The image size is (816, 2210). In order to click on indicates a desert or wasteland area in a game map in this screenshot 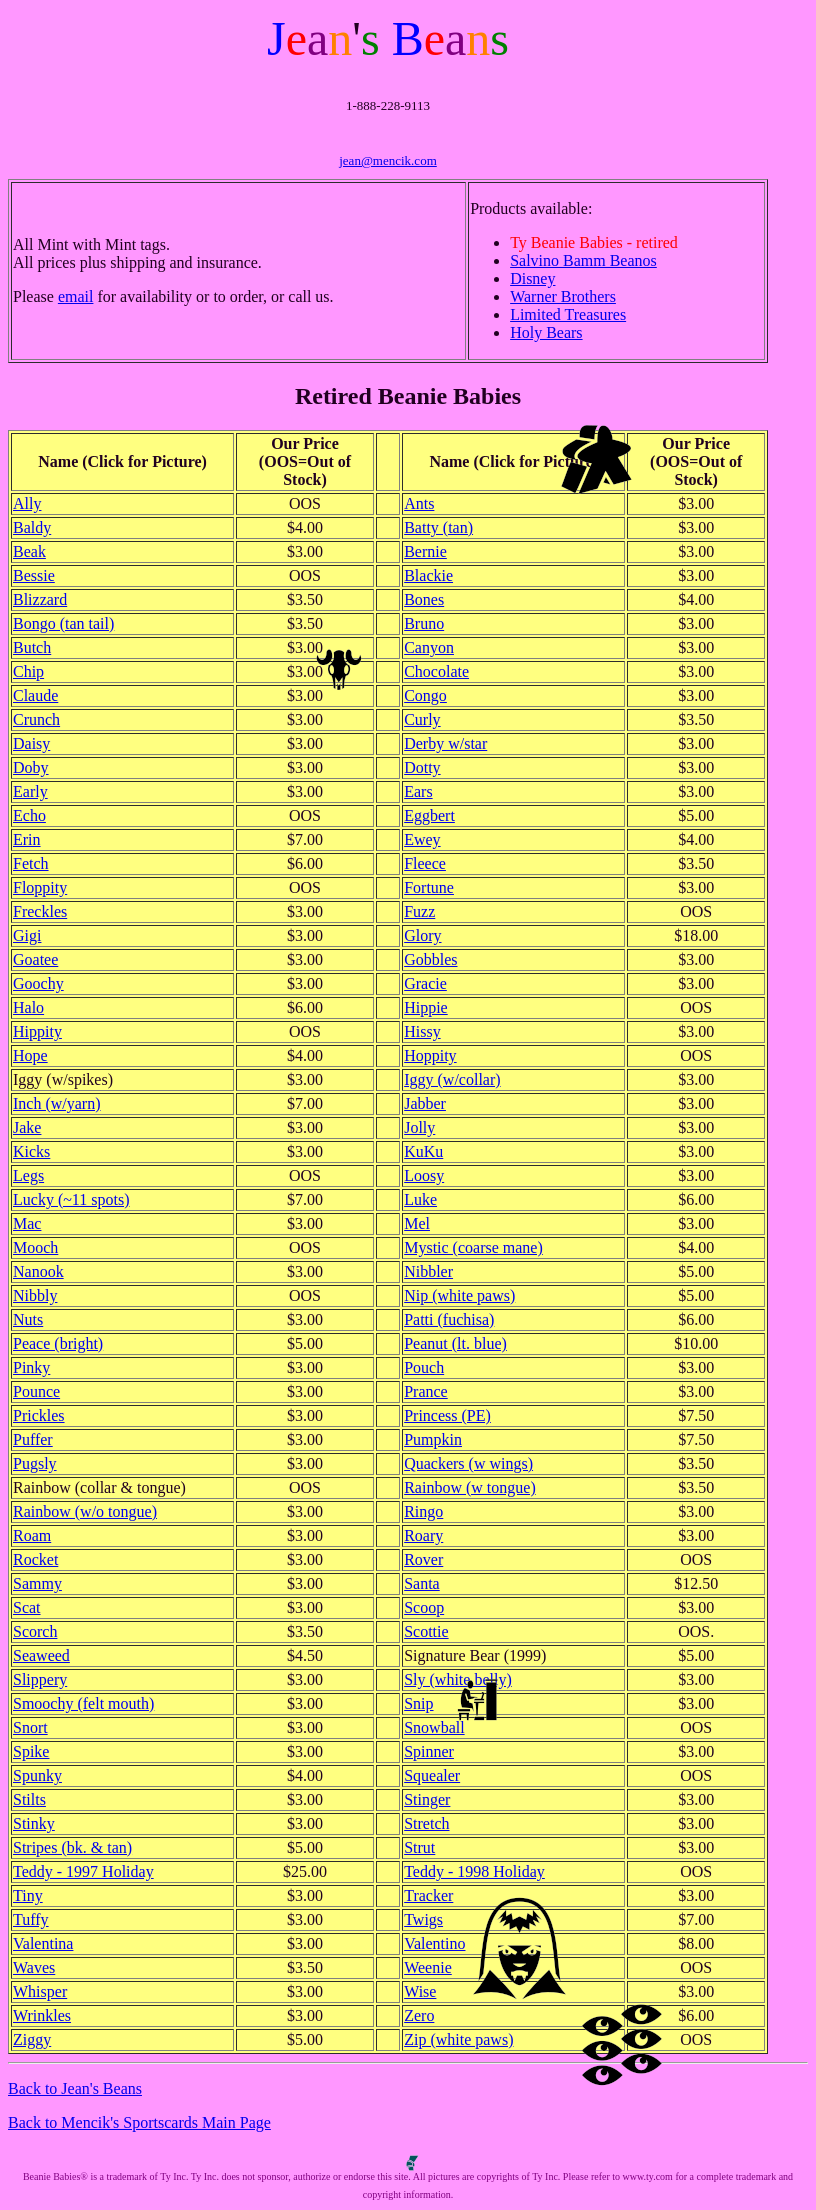, I will do `click(339, 668)`.